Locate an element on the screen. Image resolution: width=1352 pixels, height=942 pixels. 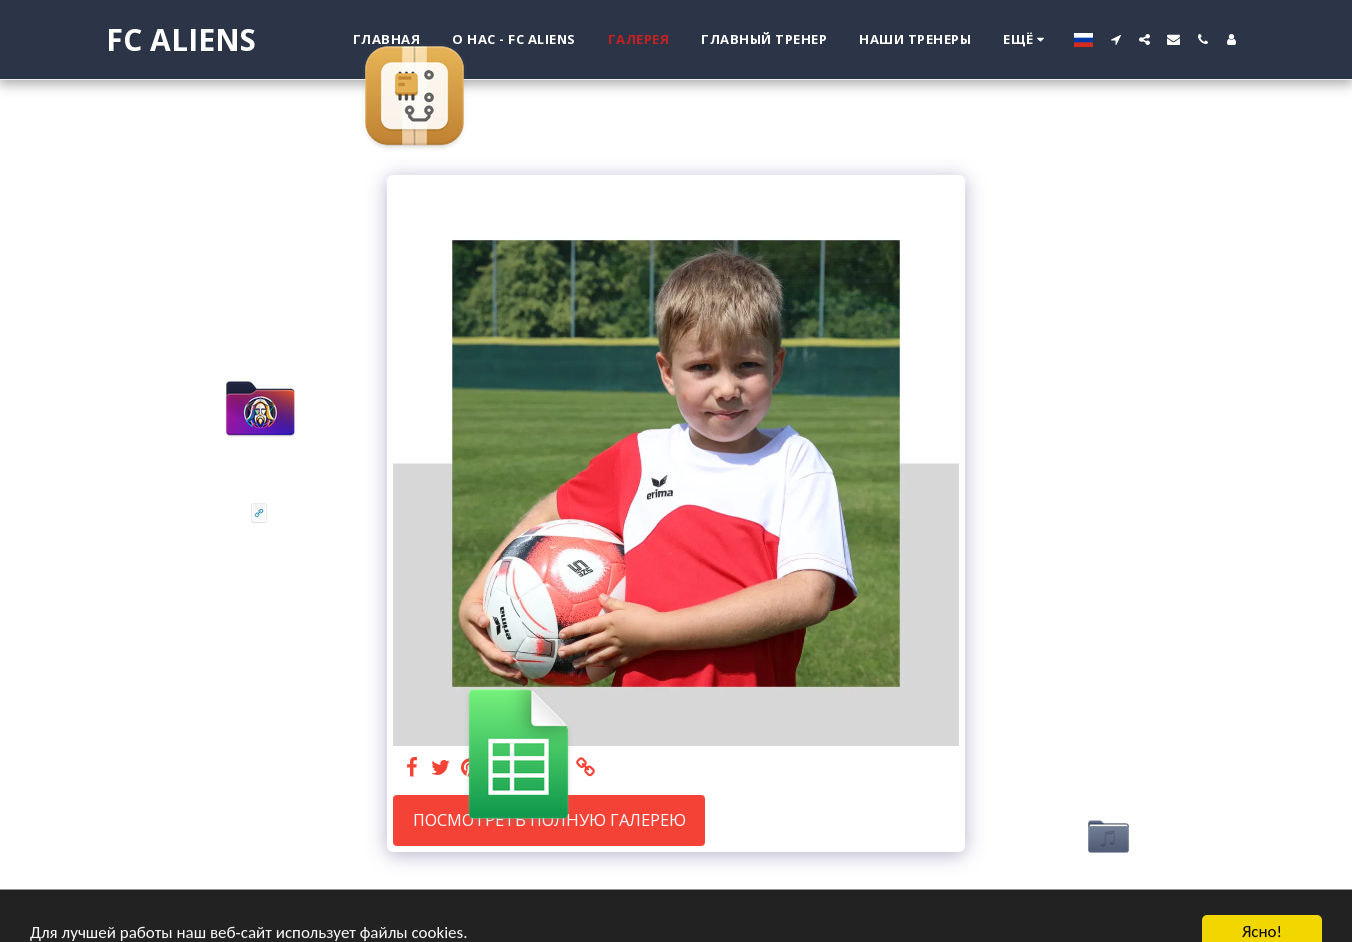
open a google sheets document is located at coordinates (518, 756).